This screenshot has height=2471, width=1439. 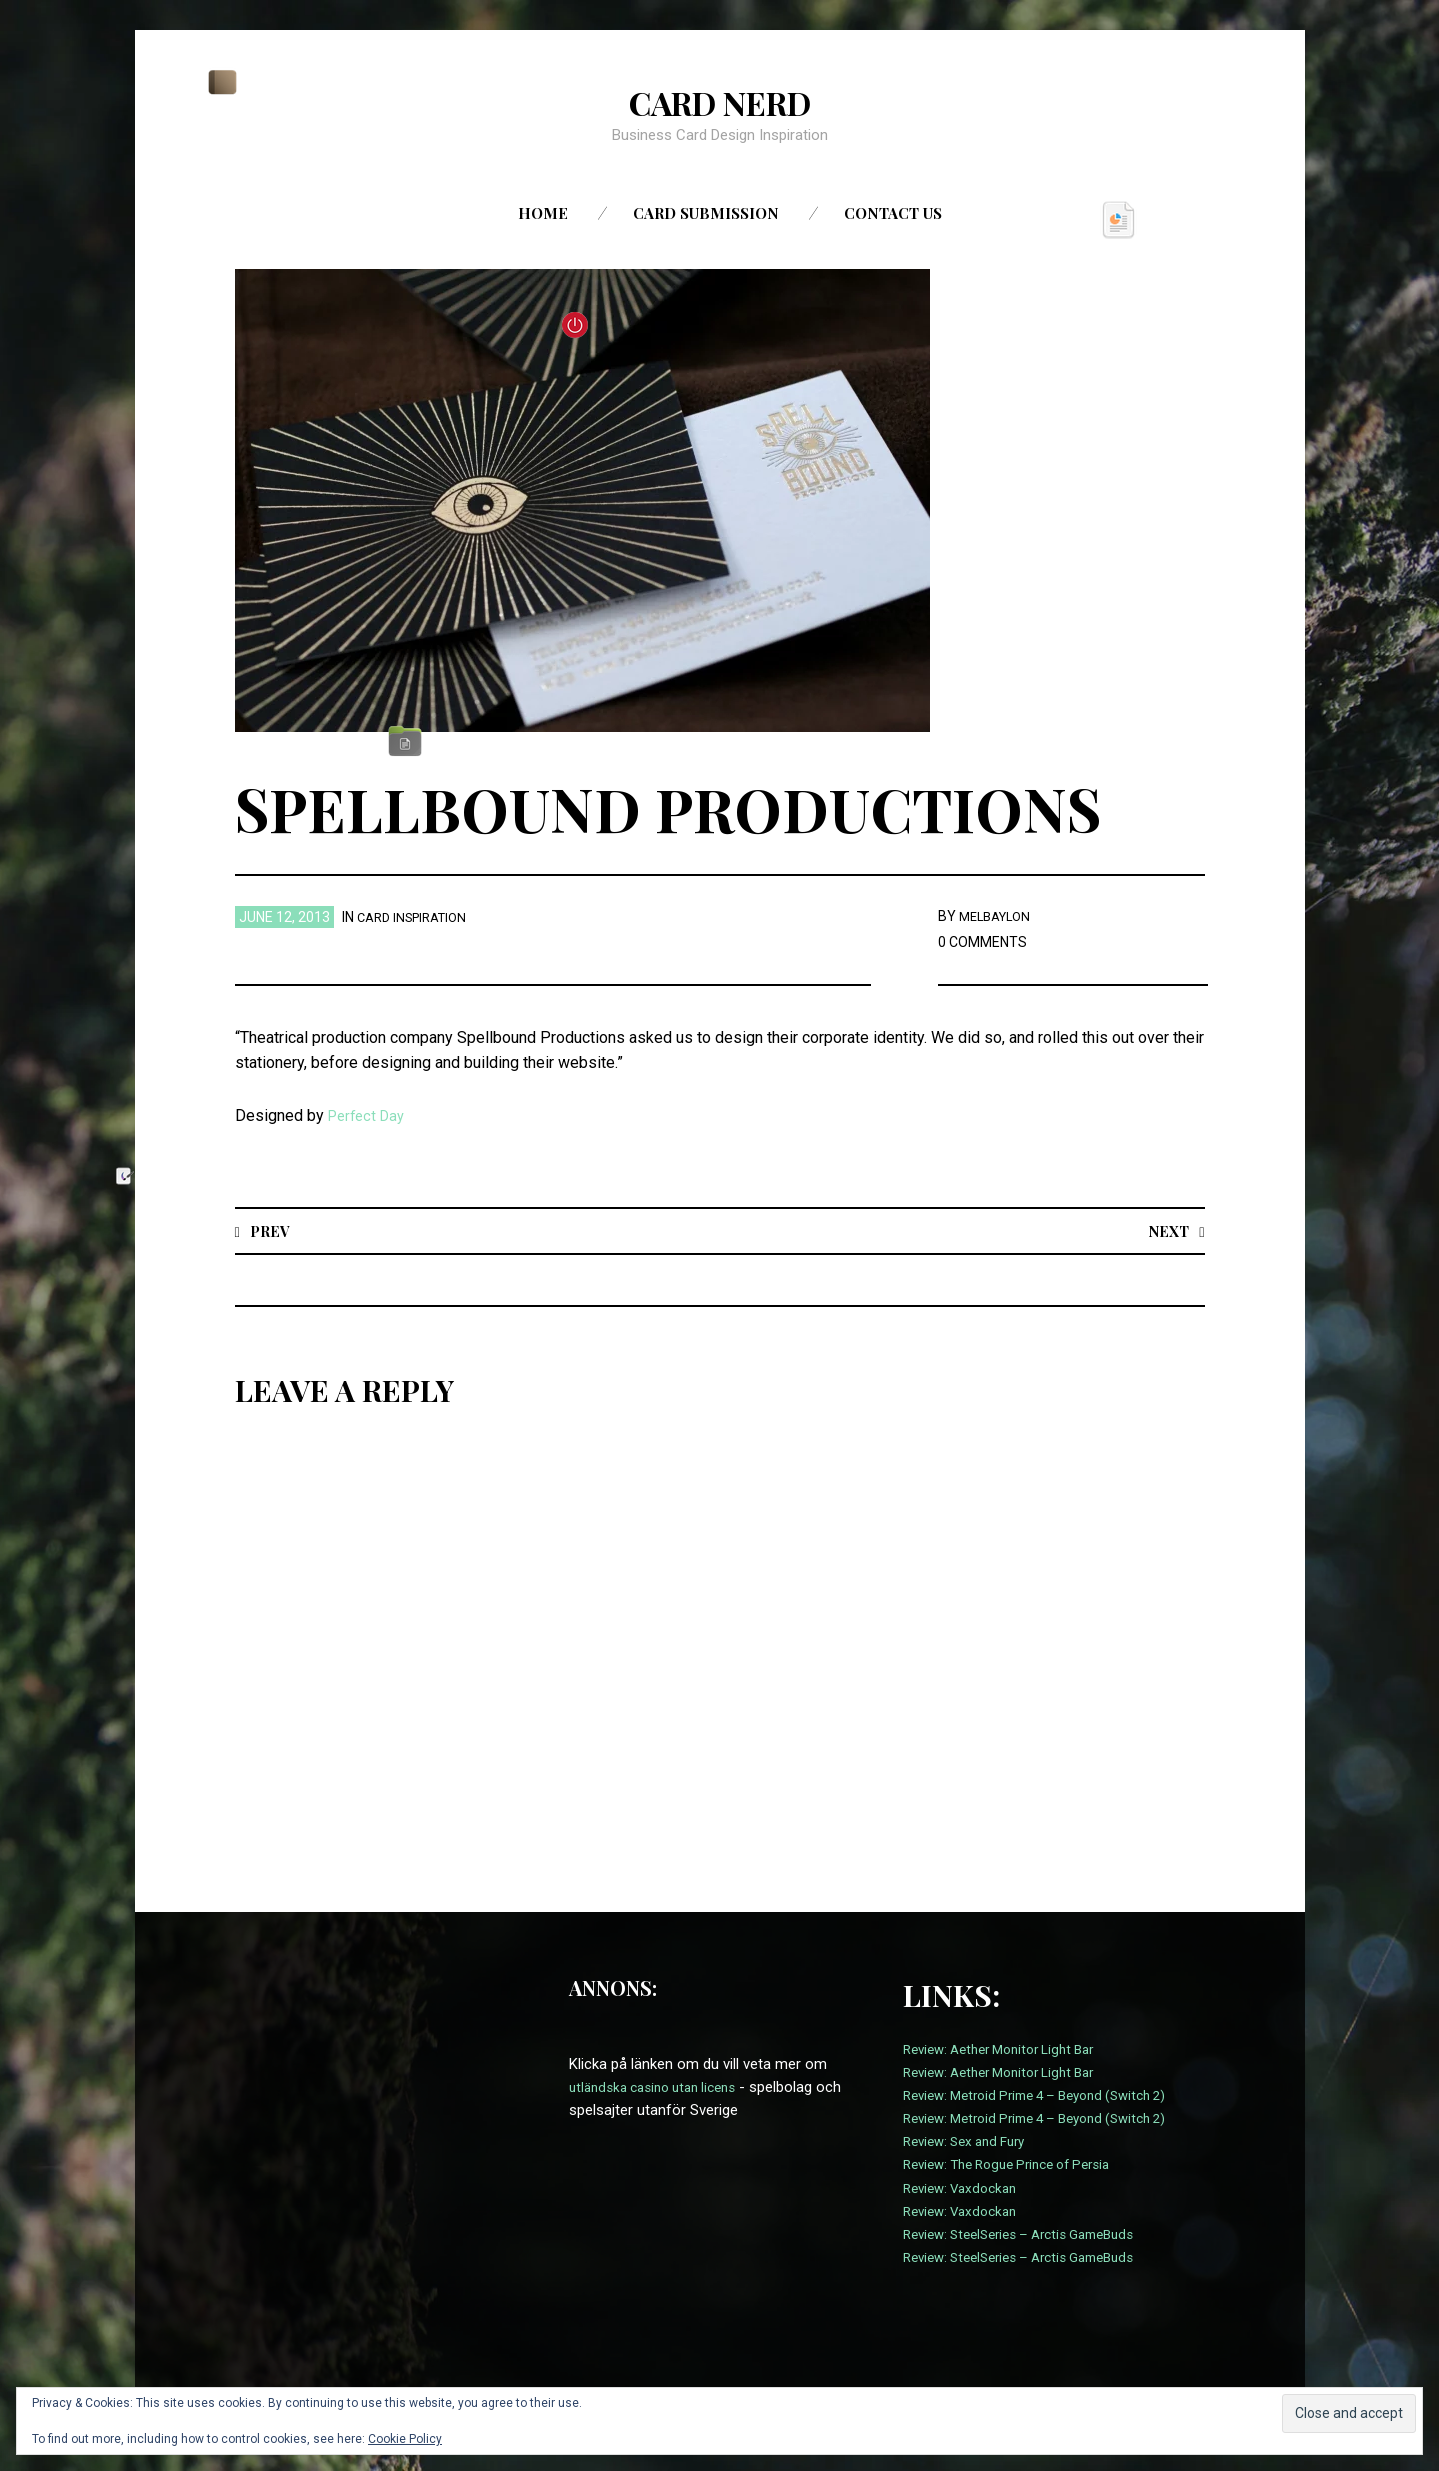 What do you see at coordinates (125, 1176) in the screenshot?
I see `create a new application or software package` at bounding box center [125, 1176].